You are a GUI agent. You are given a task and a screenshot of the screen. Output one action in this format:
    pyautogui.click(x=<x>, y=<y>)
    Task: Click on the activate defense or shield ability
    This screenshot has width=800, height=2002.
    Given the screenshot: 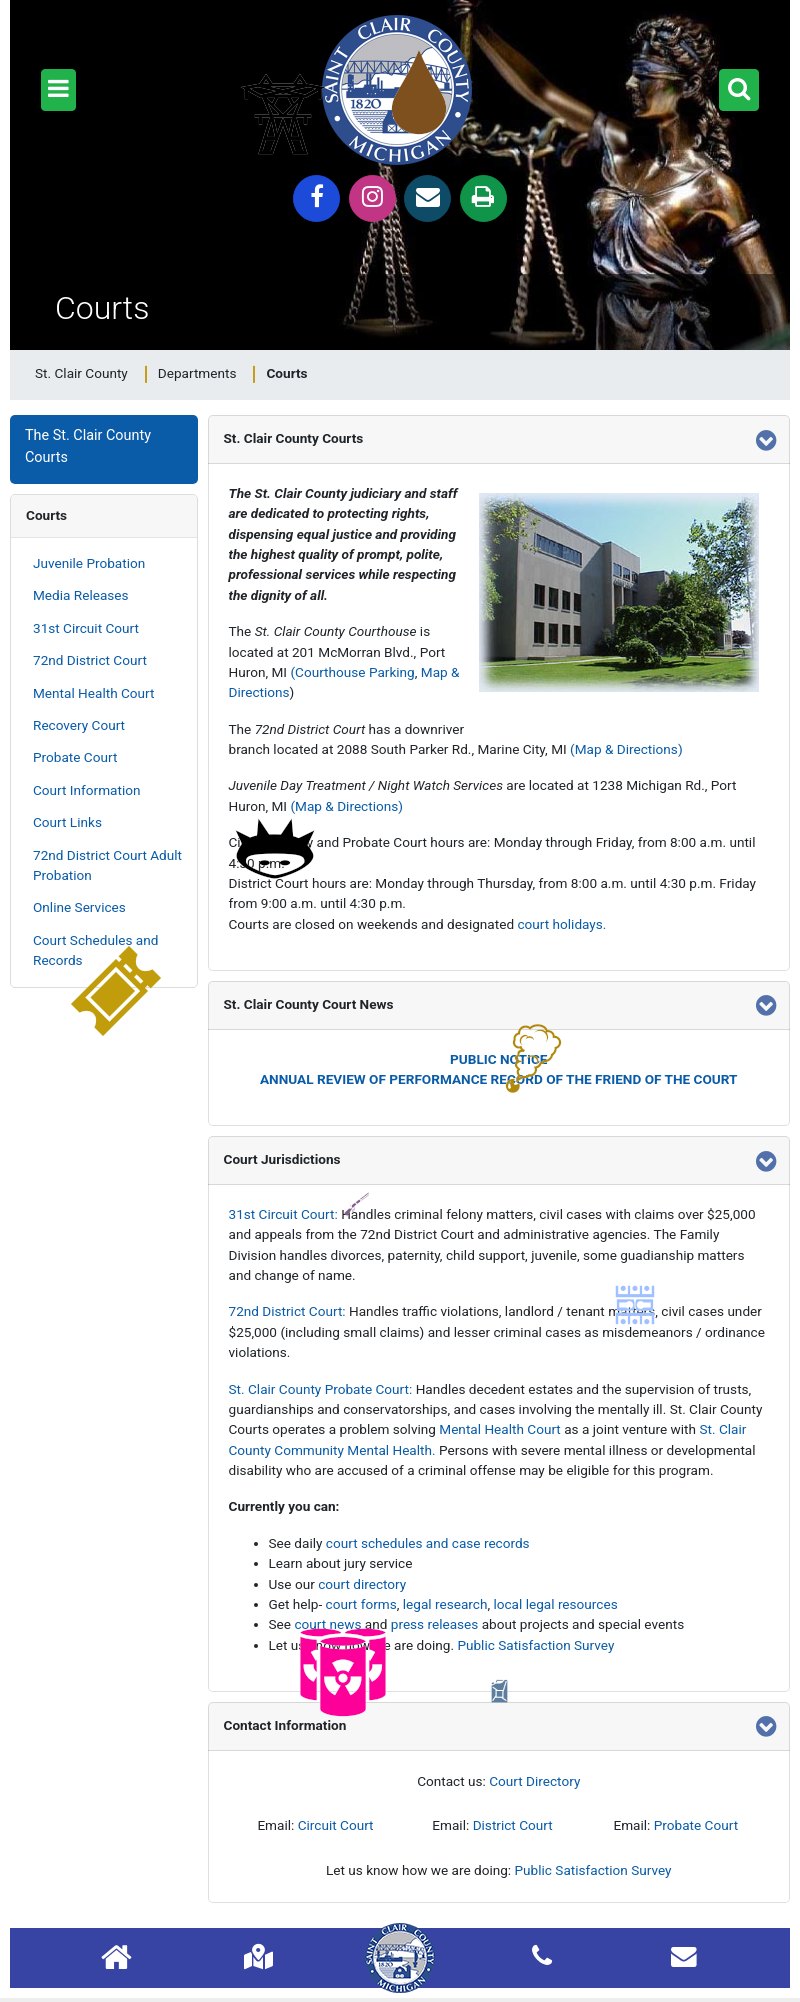 What is the action you would take?
    pyautogui.click(x=275, y=850)
    